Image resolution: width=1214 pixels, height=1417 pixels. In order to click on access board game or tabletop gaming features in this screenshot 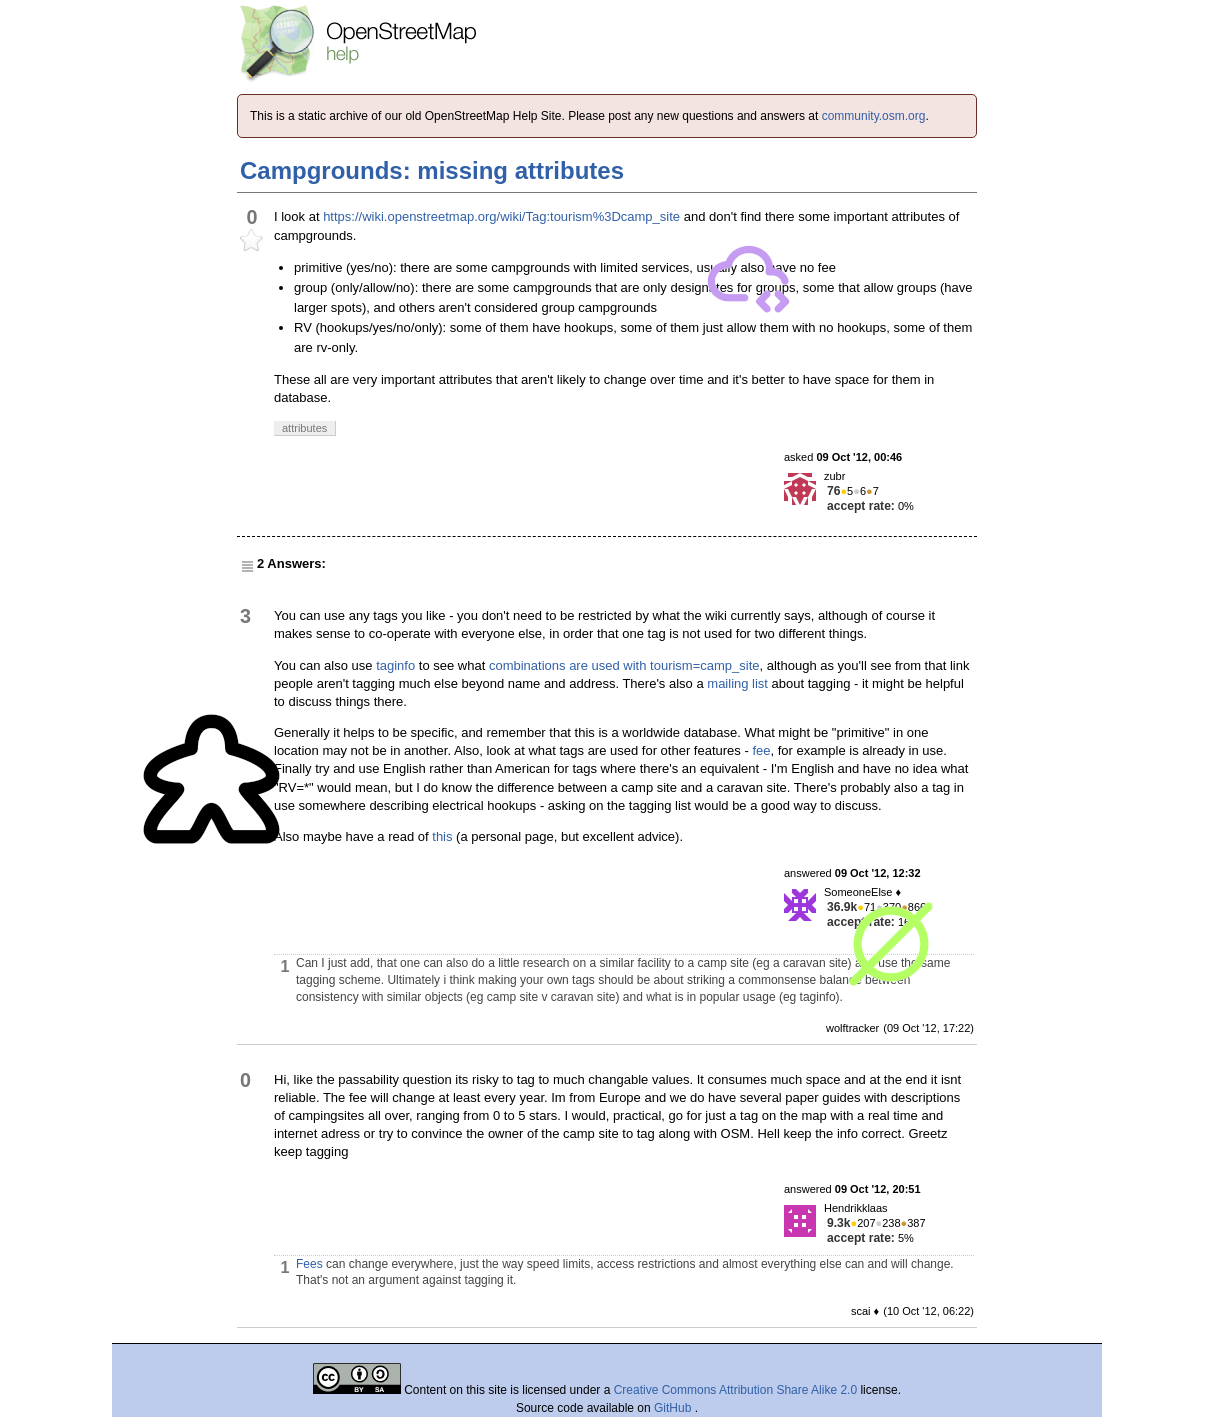, I will do `click(211, 782)`.